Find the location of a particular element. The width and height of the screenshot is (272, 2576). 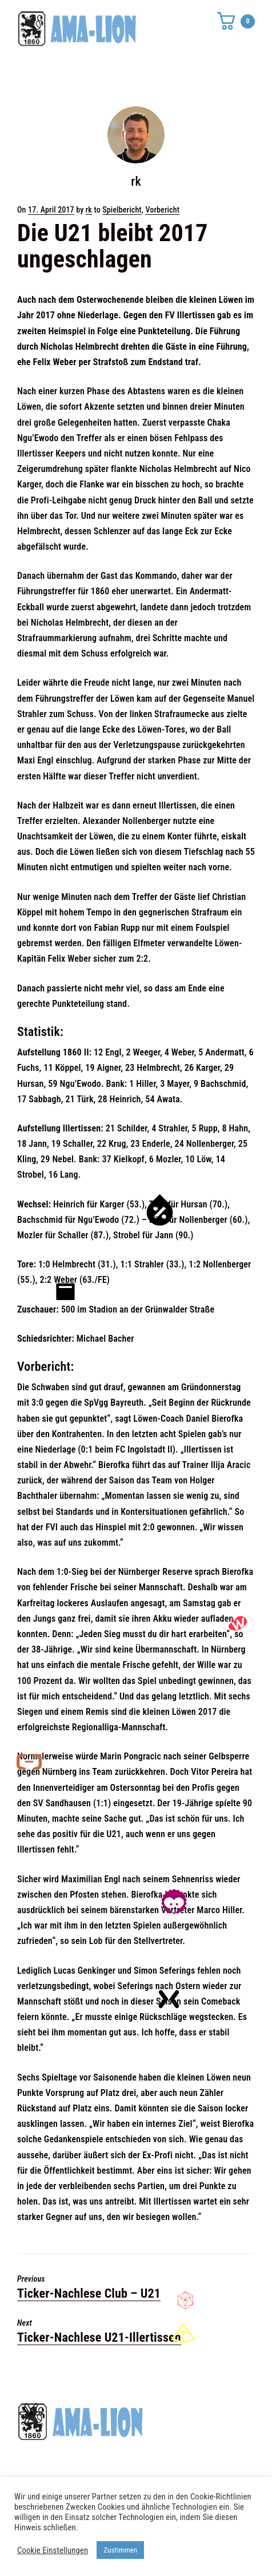

launch Foundry Virtual Tabletop application is located at coordinates (185, 2300).